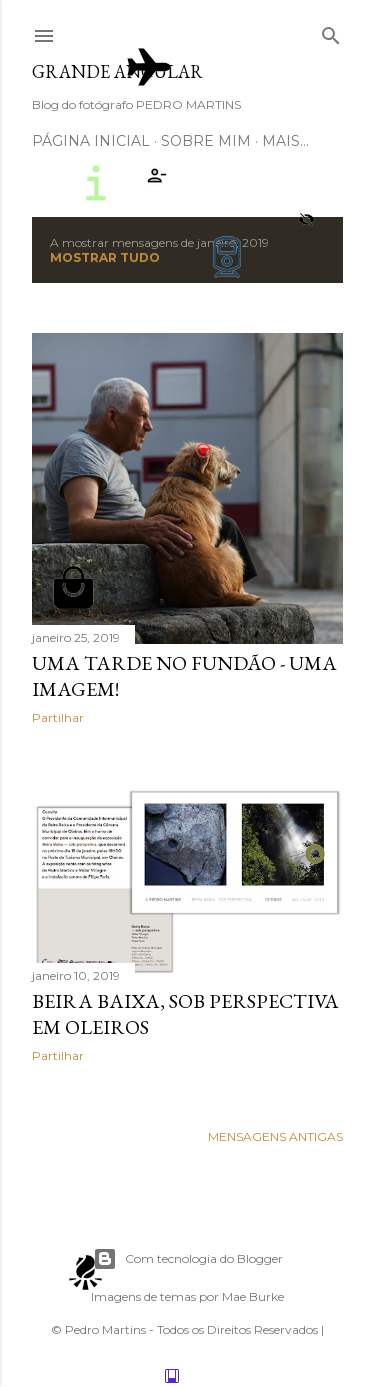 The image size is (375, 1387). Describe the element at coordinates (149, 67) in the screenshot. I see `enable airplane mode` at that location.